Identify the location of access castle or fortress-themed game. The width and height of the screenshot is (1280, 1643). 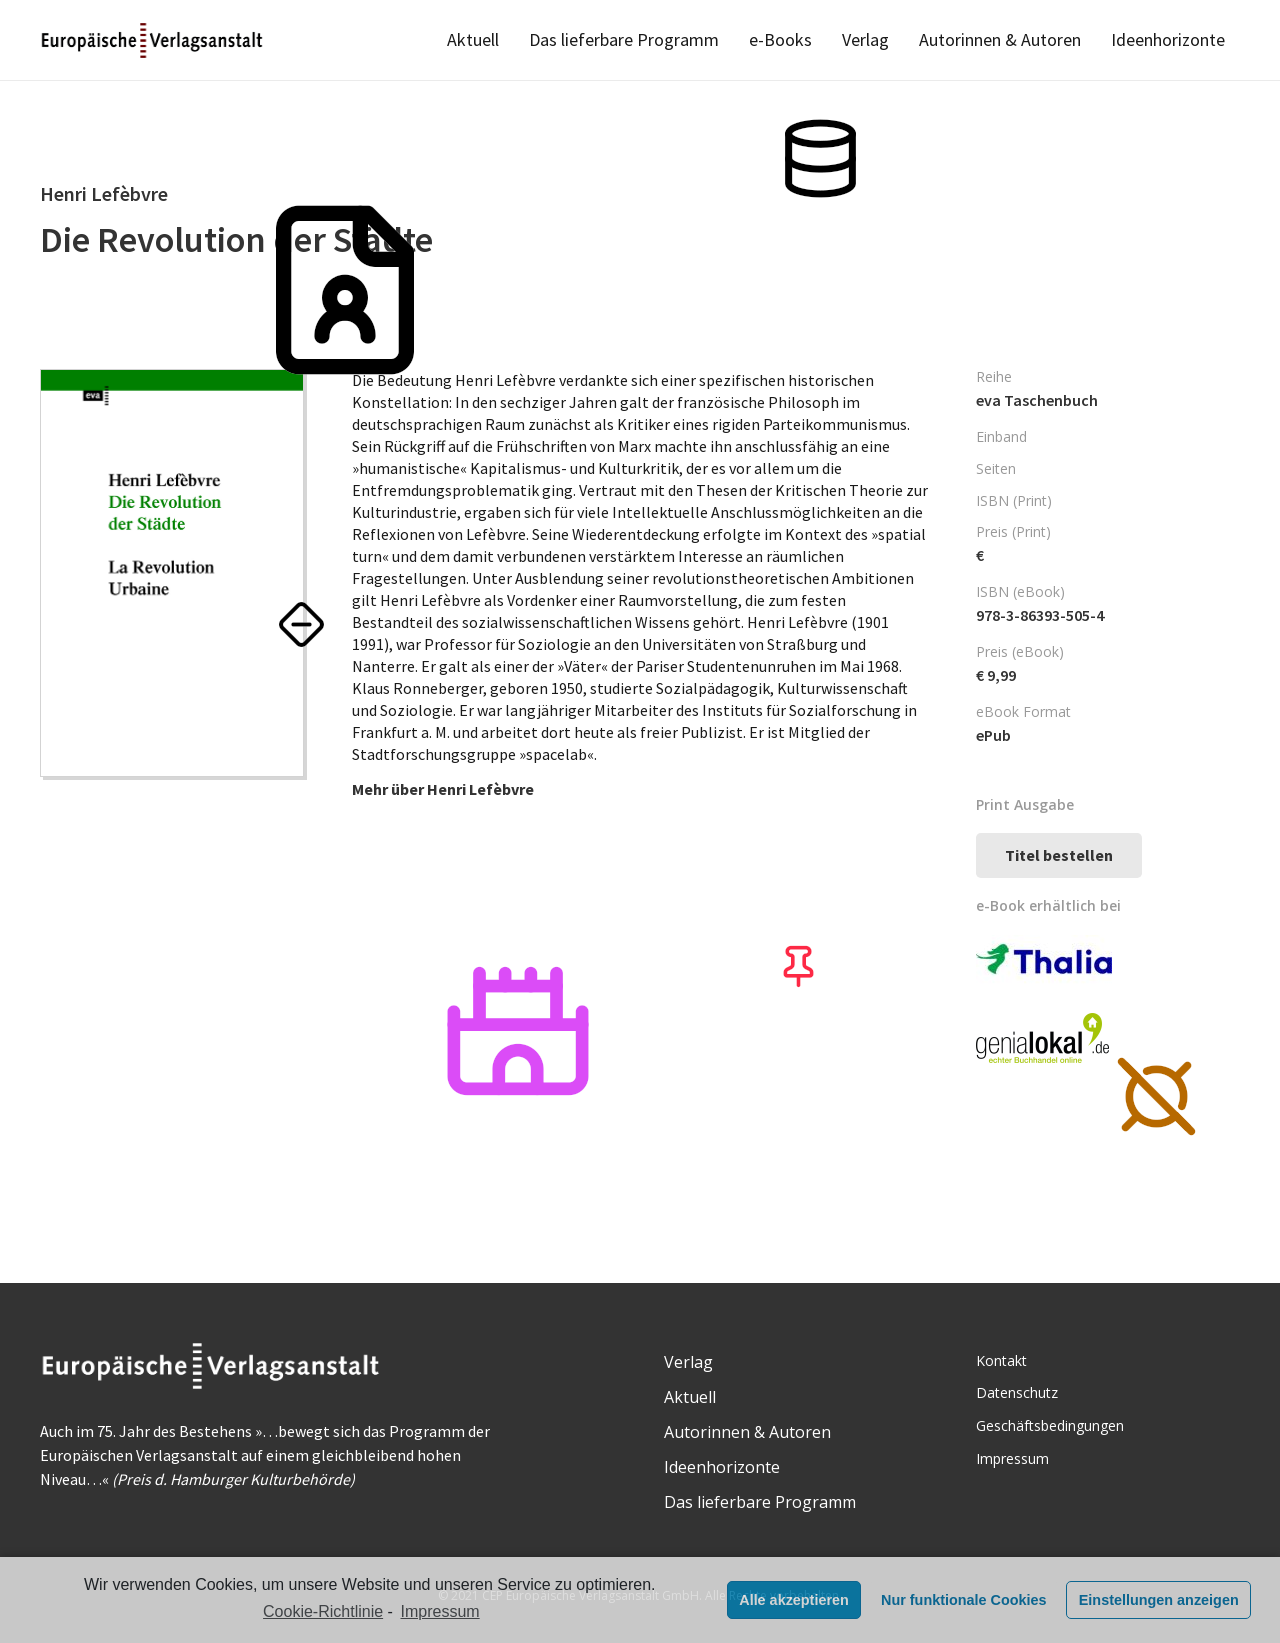
(518, 1031).